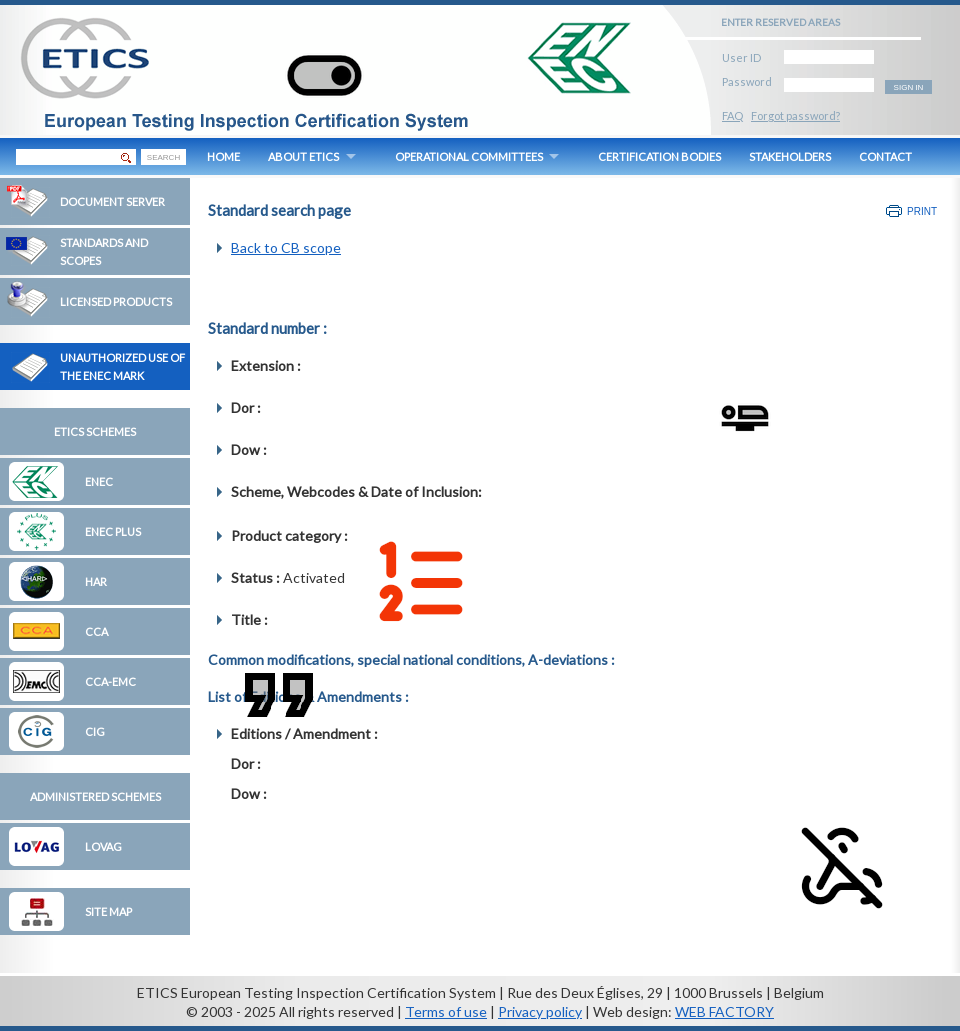 This screenshot has height=1031, width=960. Describe the element at coordinates (421, 583) in the screenshot. I see `create a numbered list` at that location.